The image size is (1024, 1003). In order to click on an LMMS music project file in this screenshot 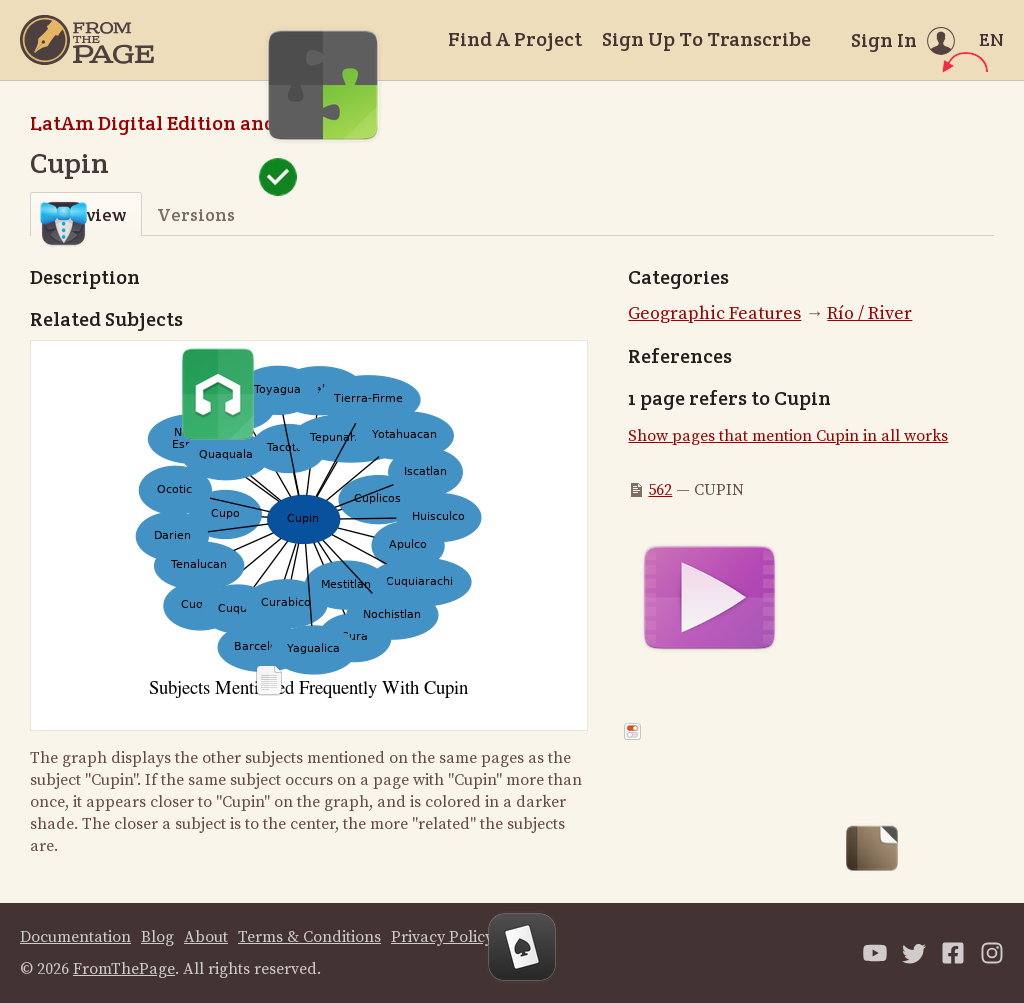, I will do `click(218, 394)`.